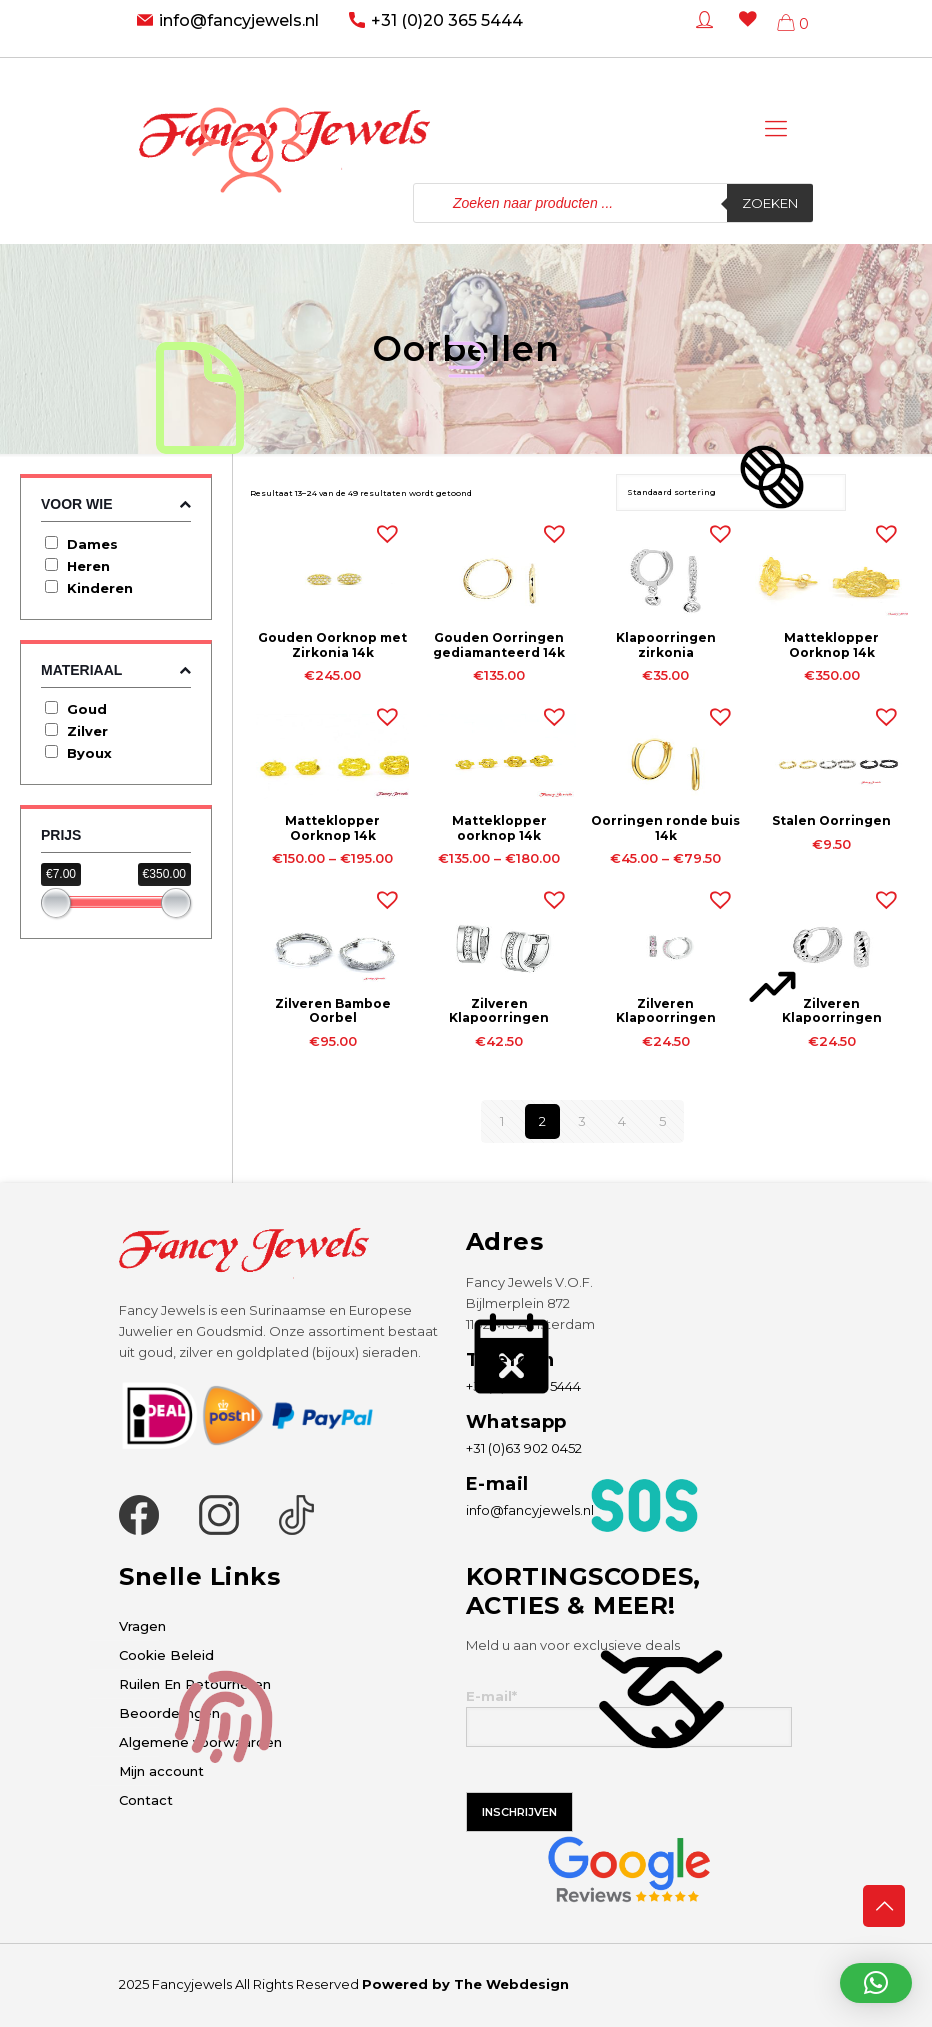 The width and height of the screenshot is (932, 2027). I want to click on view group members or team, so click(251, 146).